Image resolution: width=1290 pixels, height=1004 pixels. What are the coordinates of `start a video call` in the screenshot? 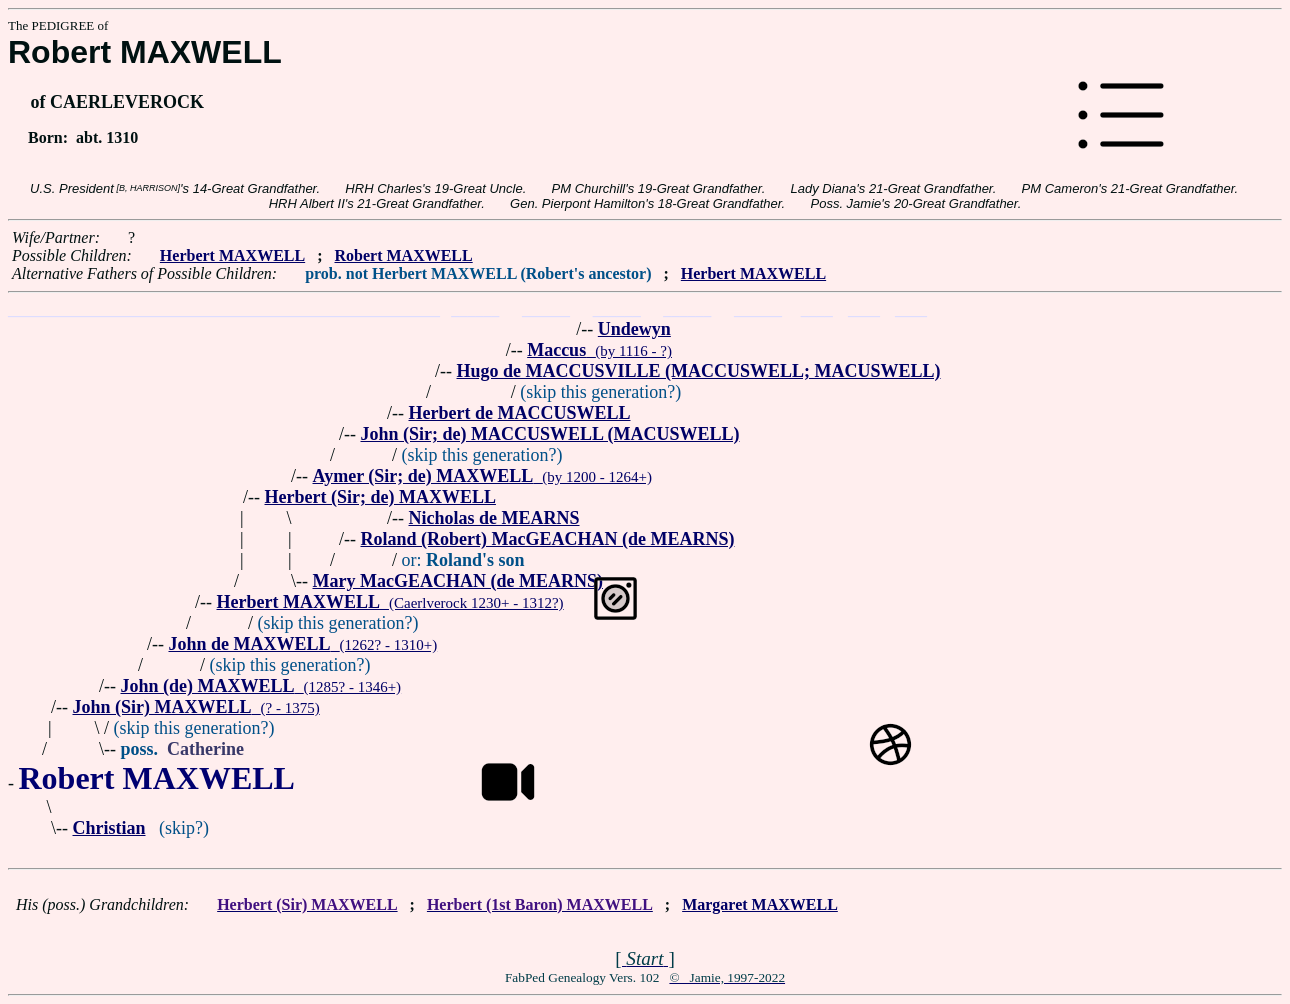 It's located at (508, 782).